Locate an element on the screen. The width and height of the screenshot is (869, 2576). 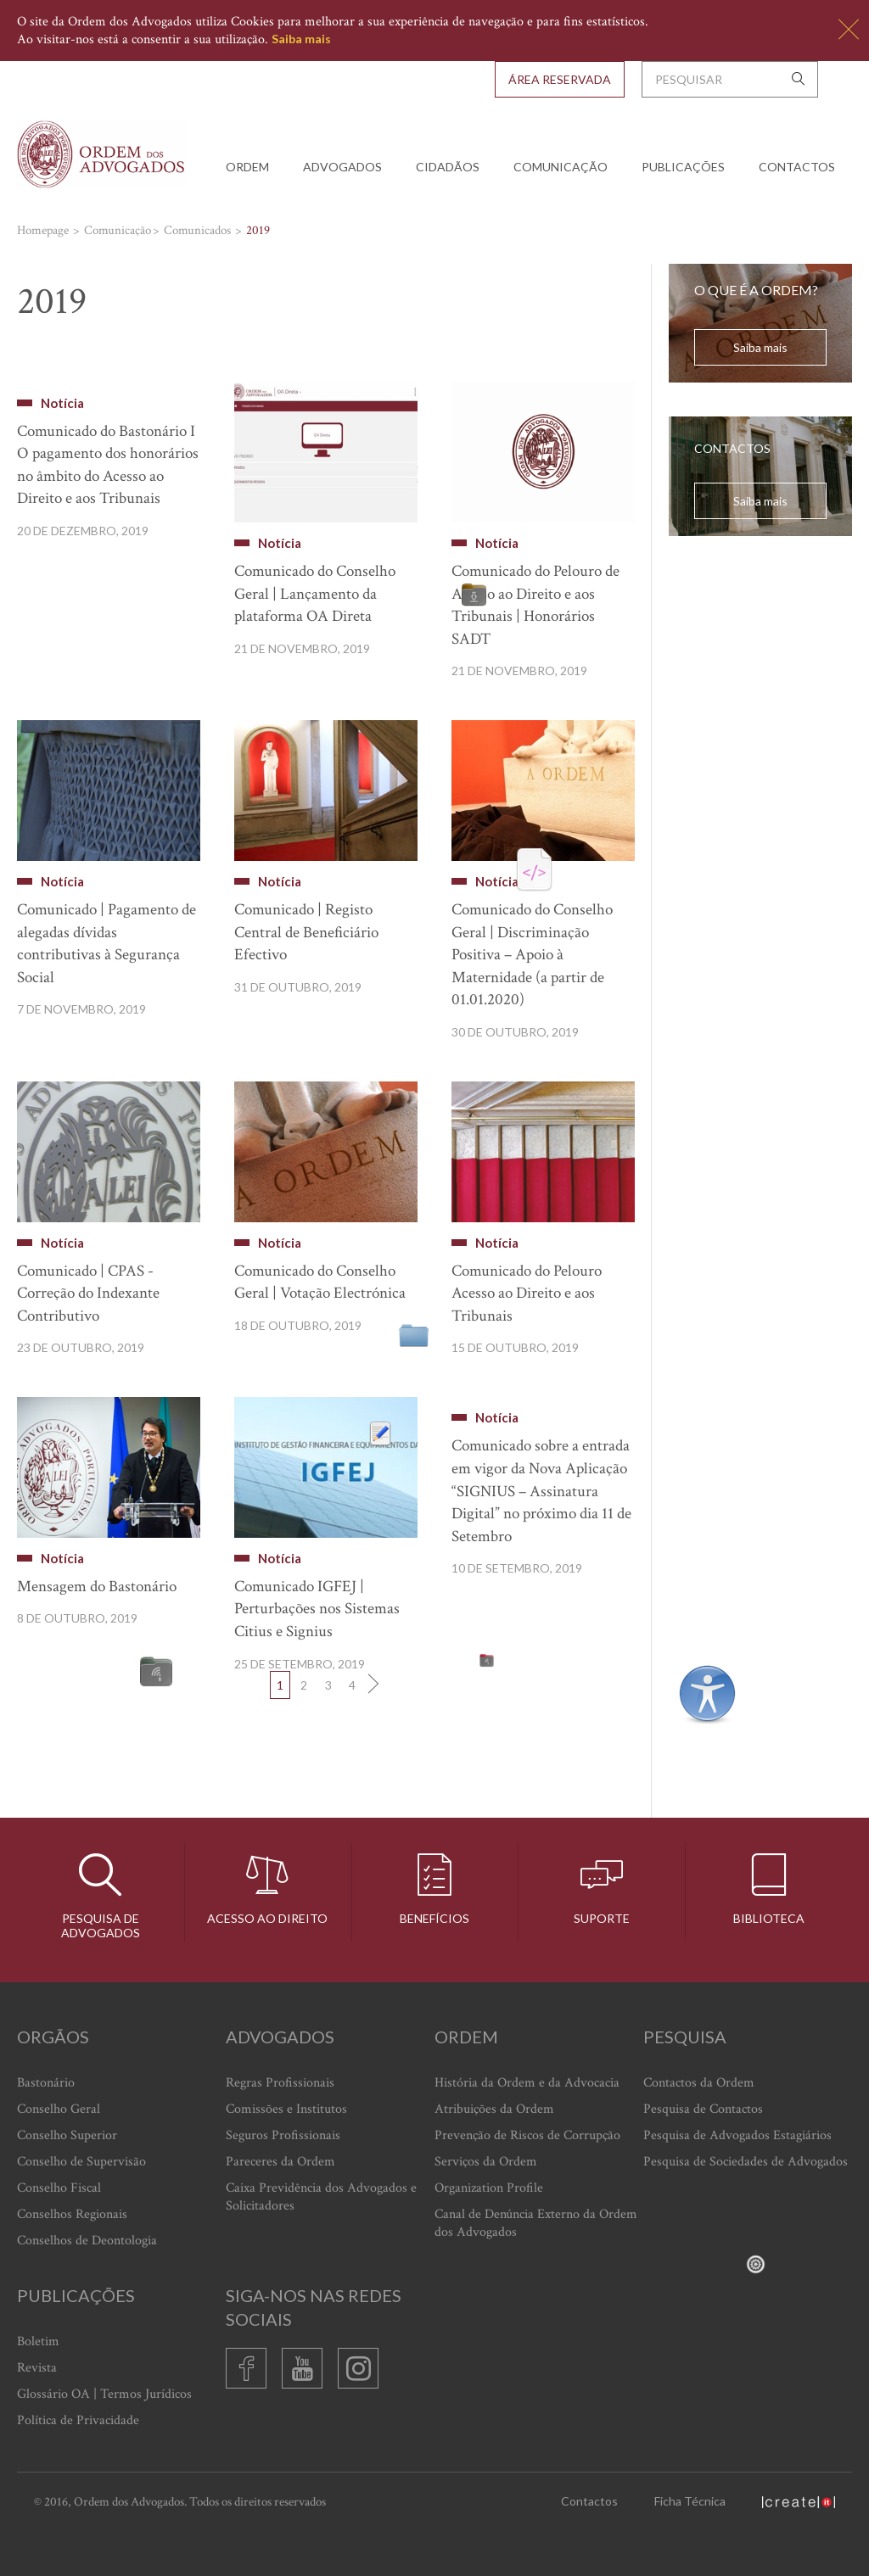
open text editor application is located at coordinates (380, 1433).